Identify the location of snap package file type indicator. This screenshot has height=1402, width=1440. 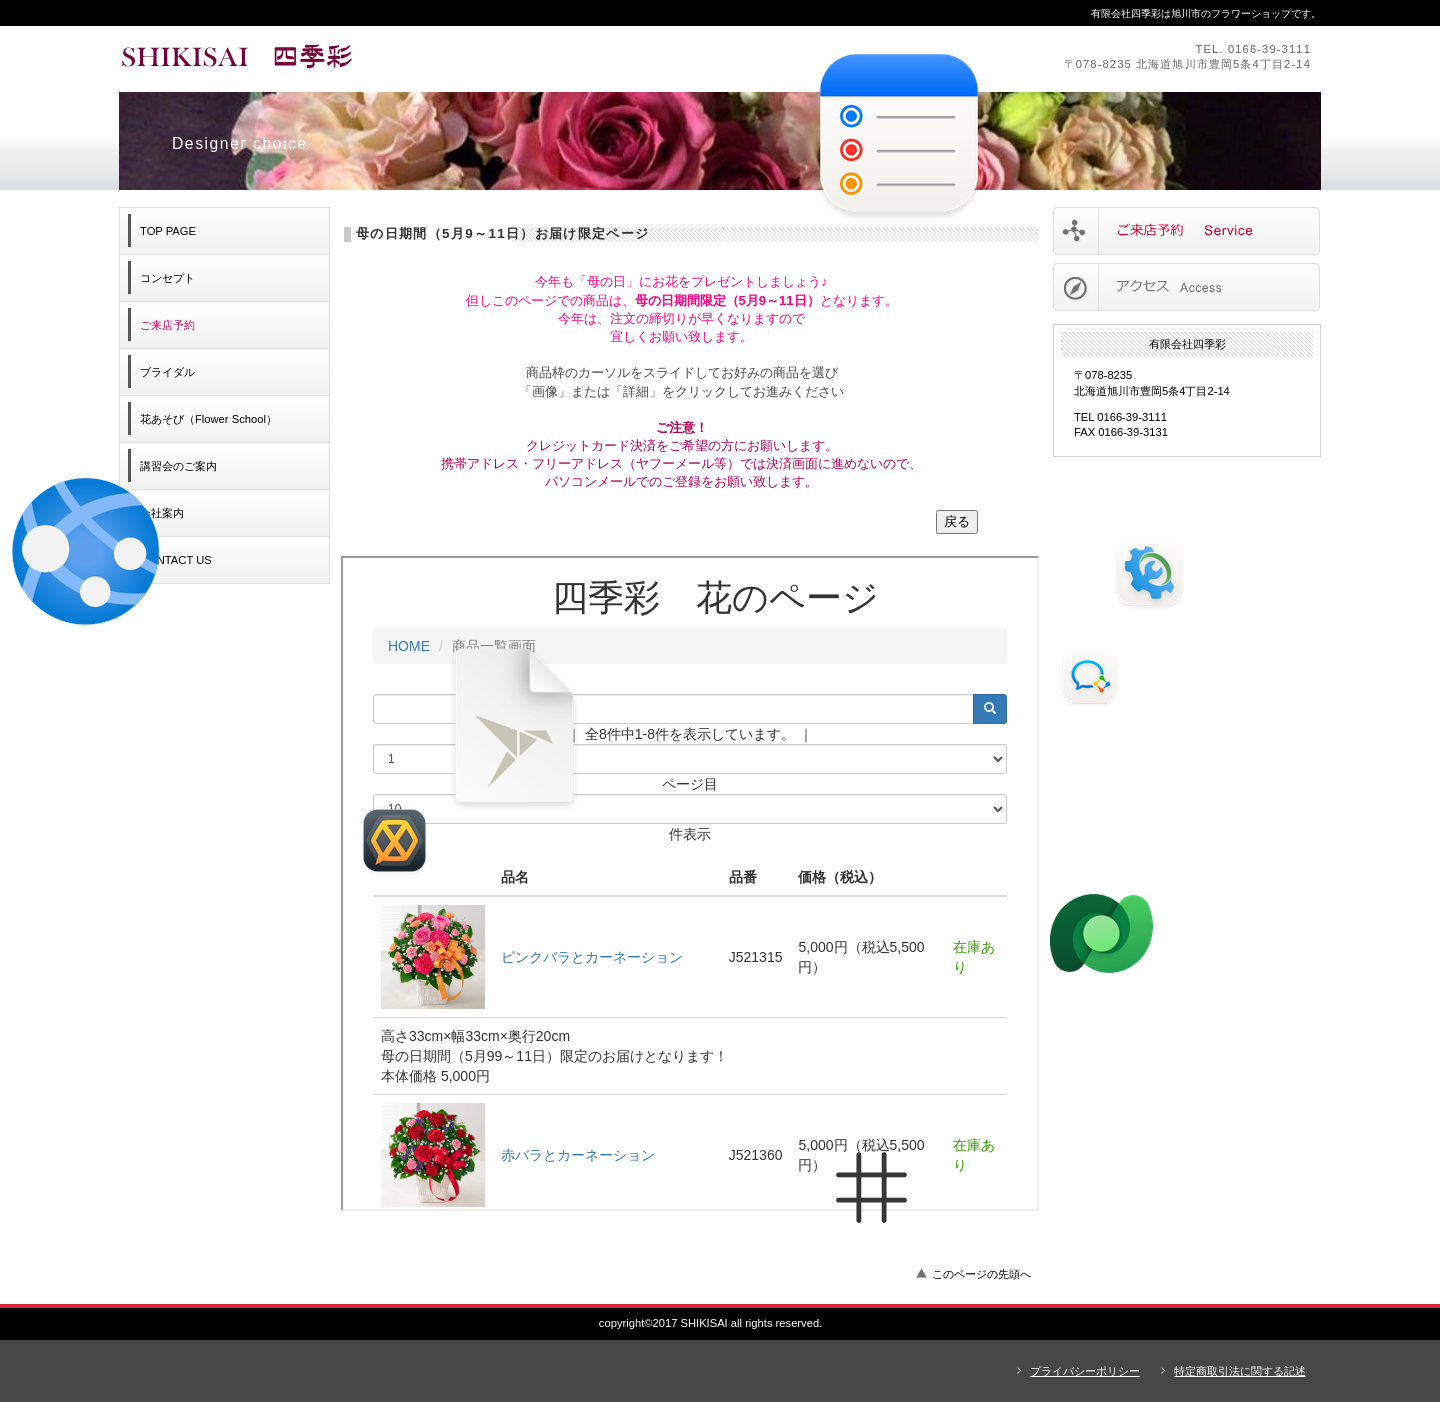
(514, 728).